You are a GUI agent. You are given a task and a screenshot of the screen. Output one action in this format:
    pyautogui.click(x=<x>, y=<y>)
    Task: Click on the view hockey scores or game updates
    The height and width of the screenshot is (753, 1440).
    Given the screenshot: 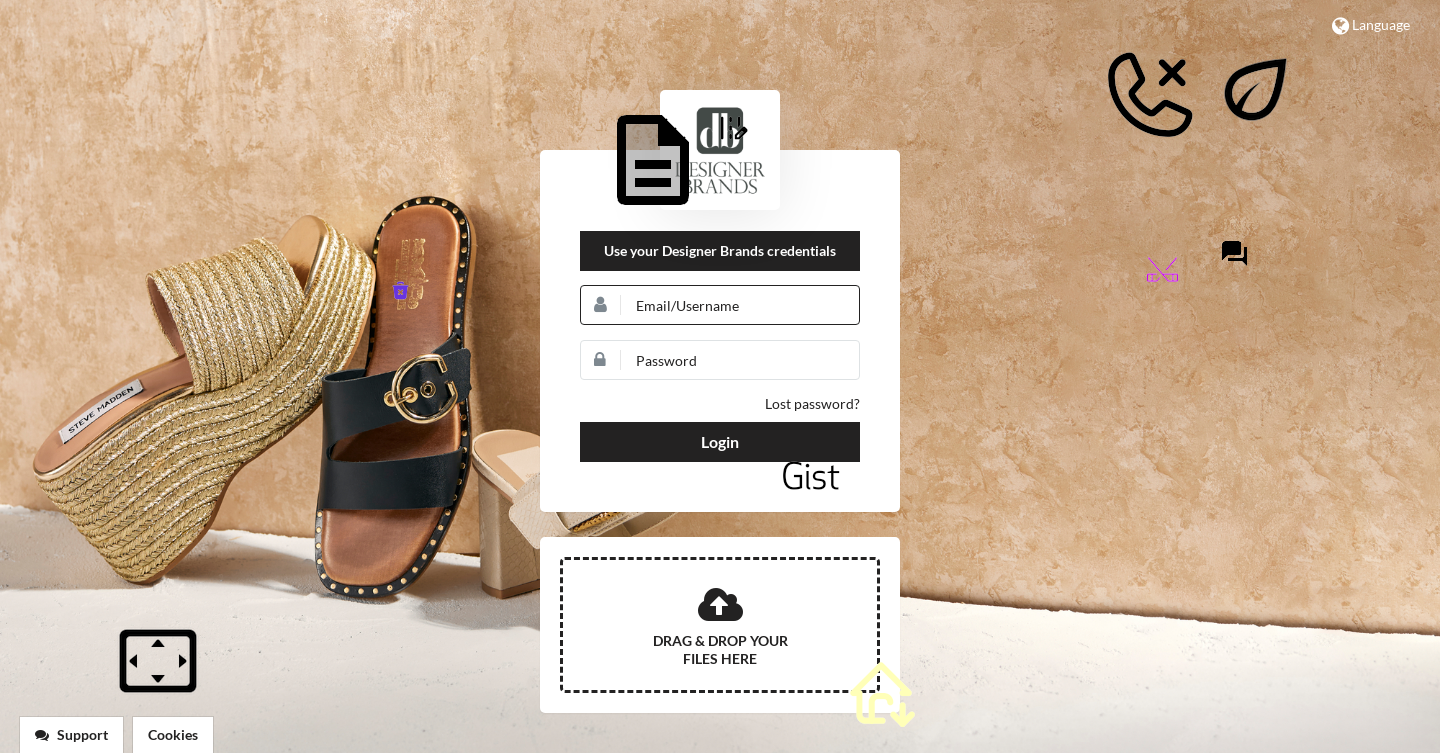 What is the action you would take?
    pyautogui.click(x=1162, y=269)
    